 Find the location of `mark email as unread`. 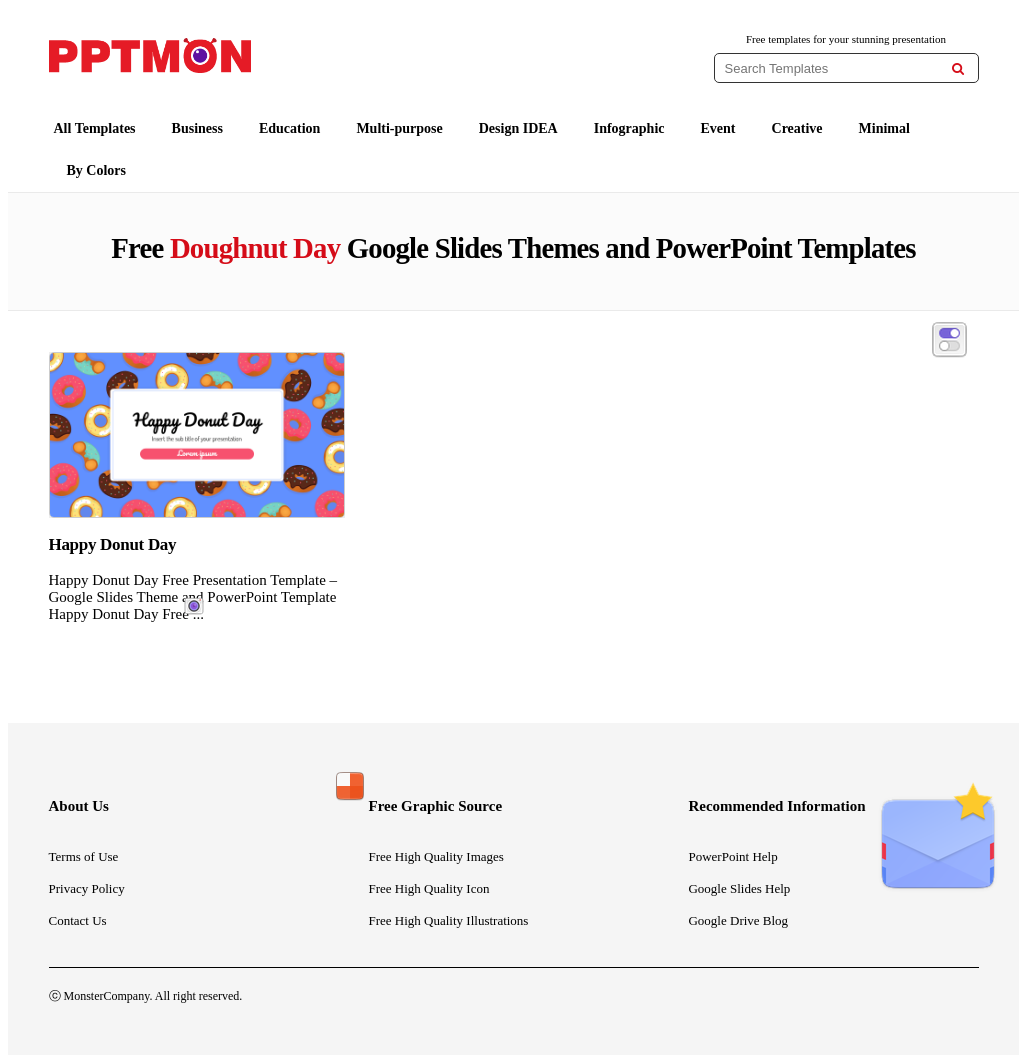

mark email as unread is located at coordinates (938, 844).